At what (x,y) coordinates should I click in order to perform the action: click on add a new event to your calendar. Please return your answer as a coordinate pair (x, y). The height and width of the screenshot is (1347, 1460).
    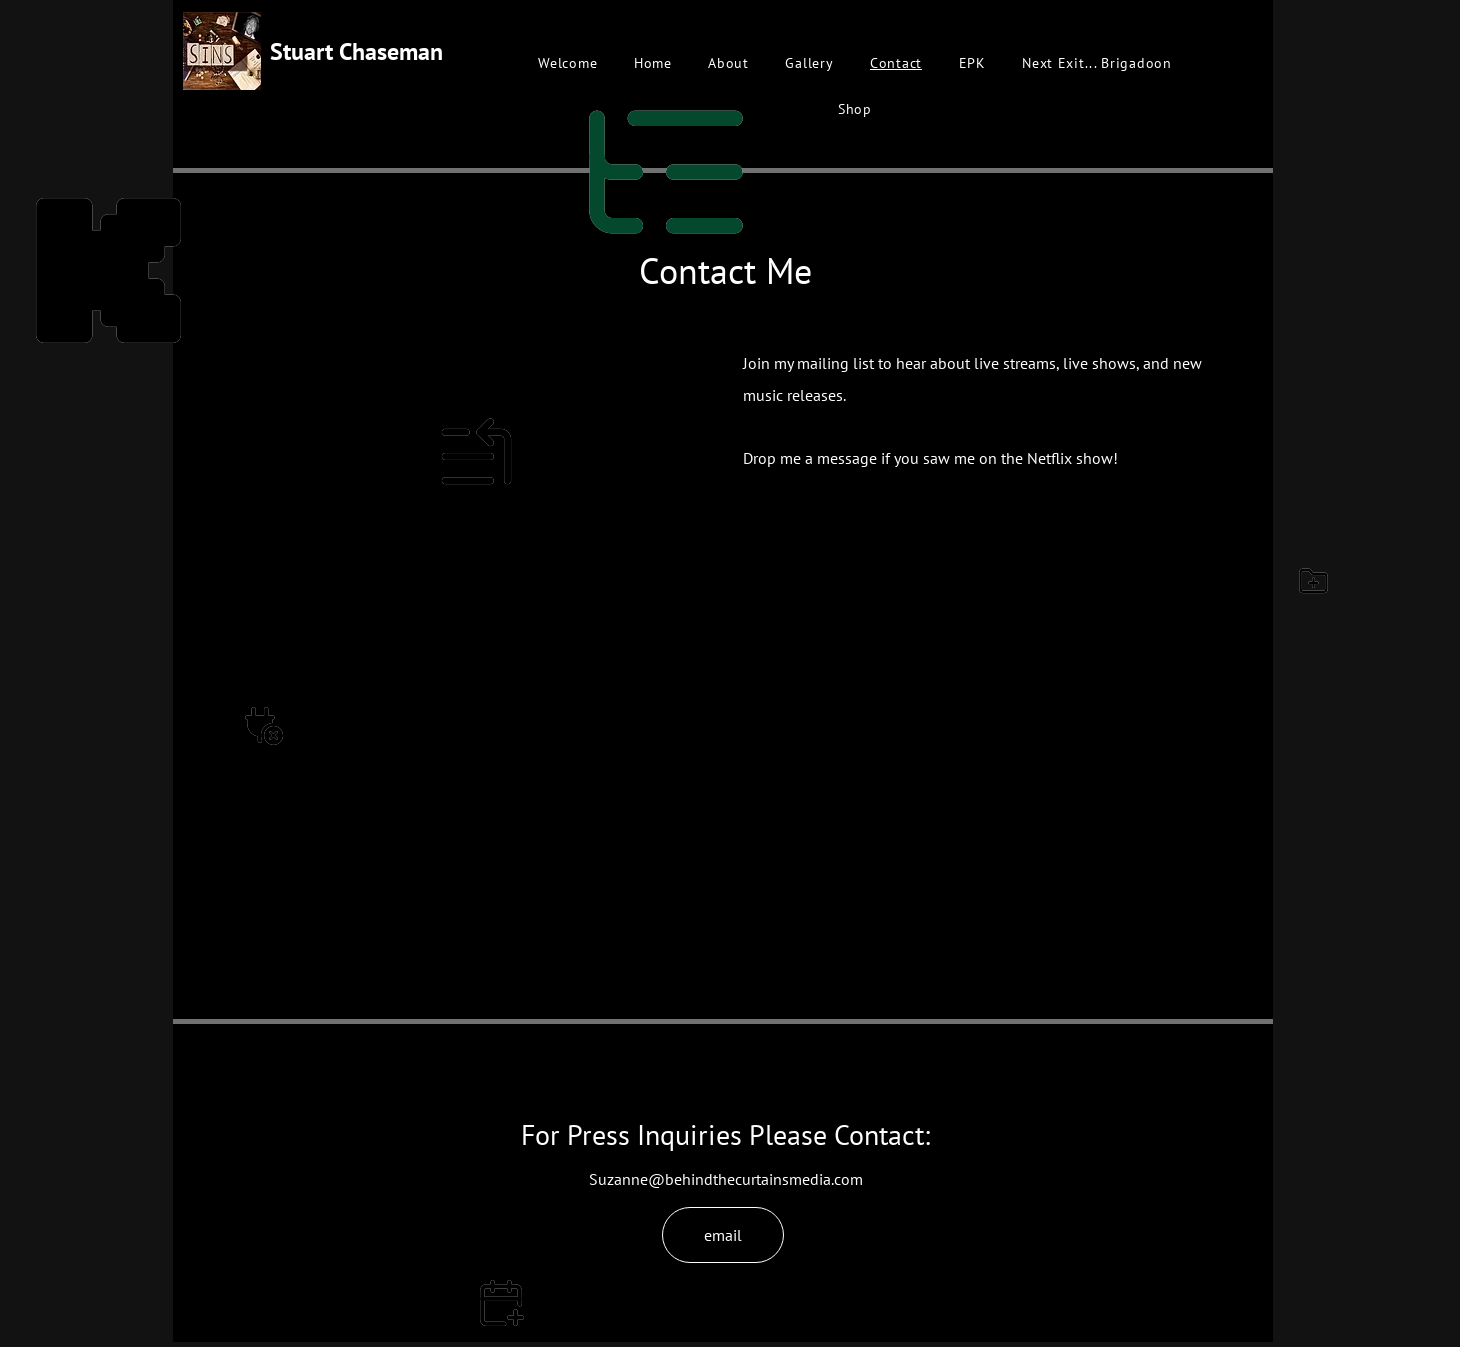
    Looking at the image, I should click on (501, 1303).